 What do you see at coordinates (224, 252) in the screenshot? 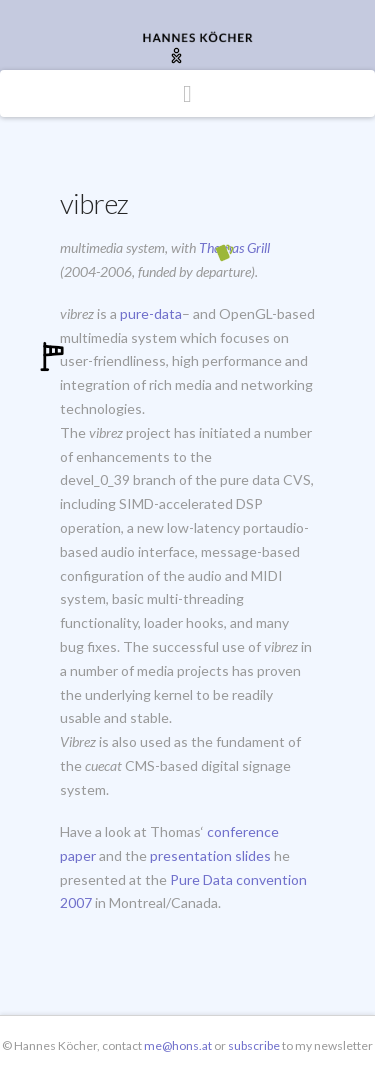
I see `view your card collection` at bounding box center [224, 252].